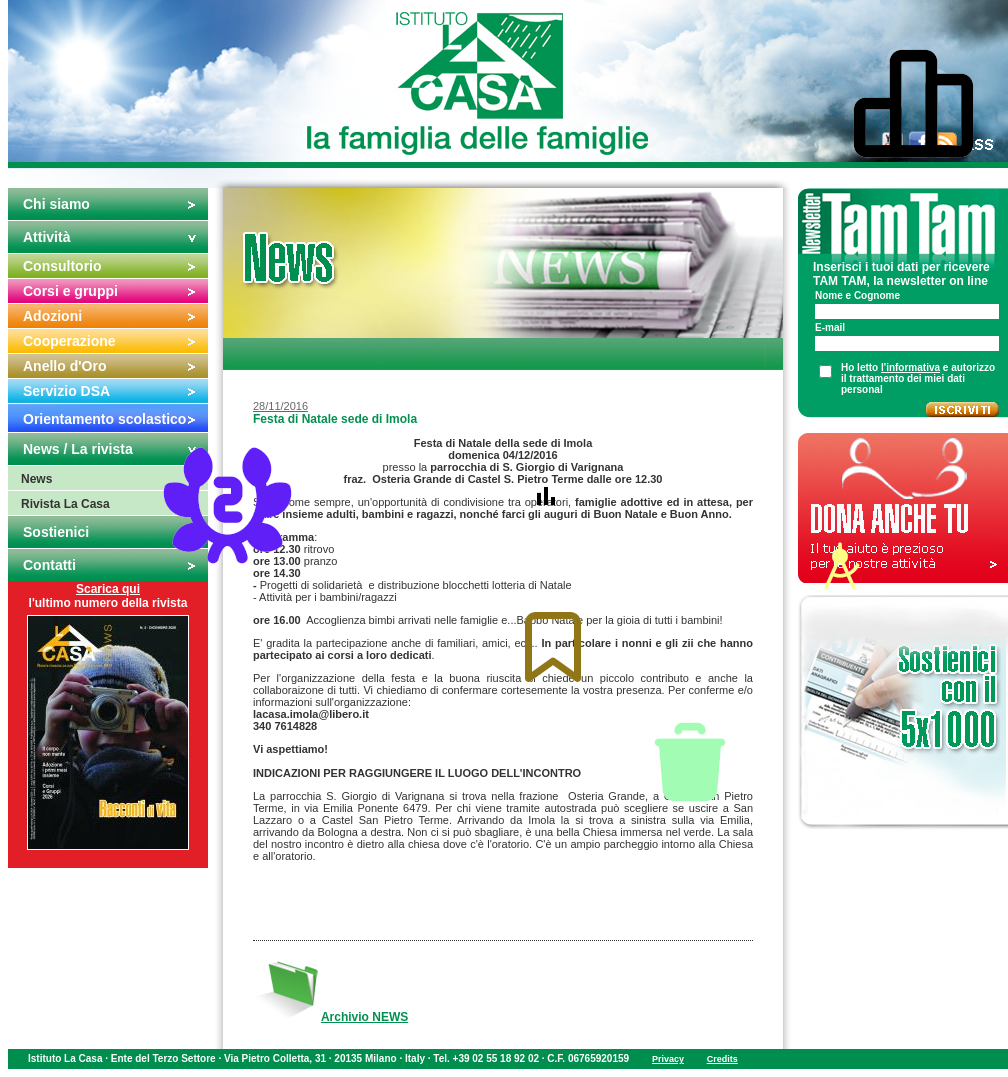  What do you see at coordinates (546, 496) in the screenshot?
I see `view analytics or statistics` at bounding box center [546, 496].